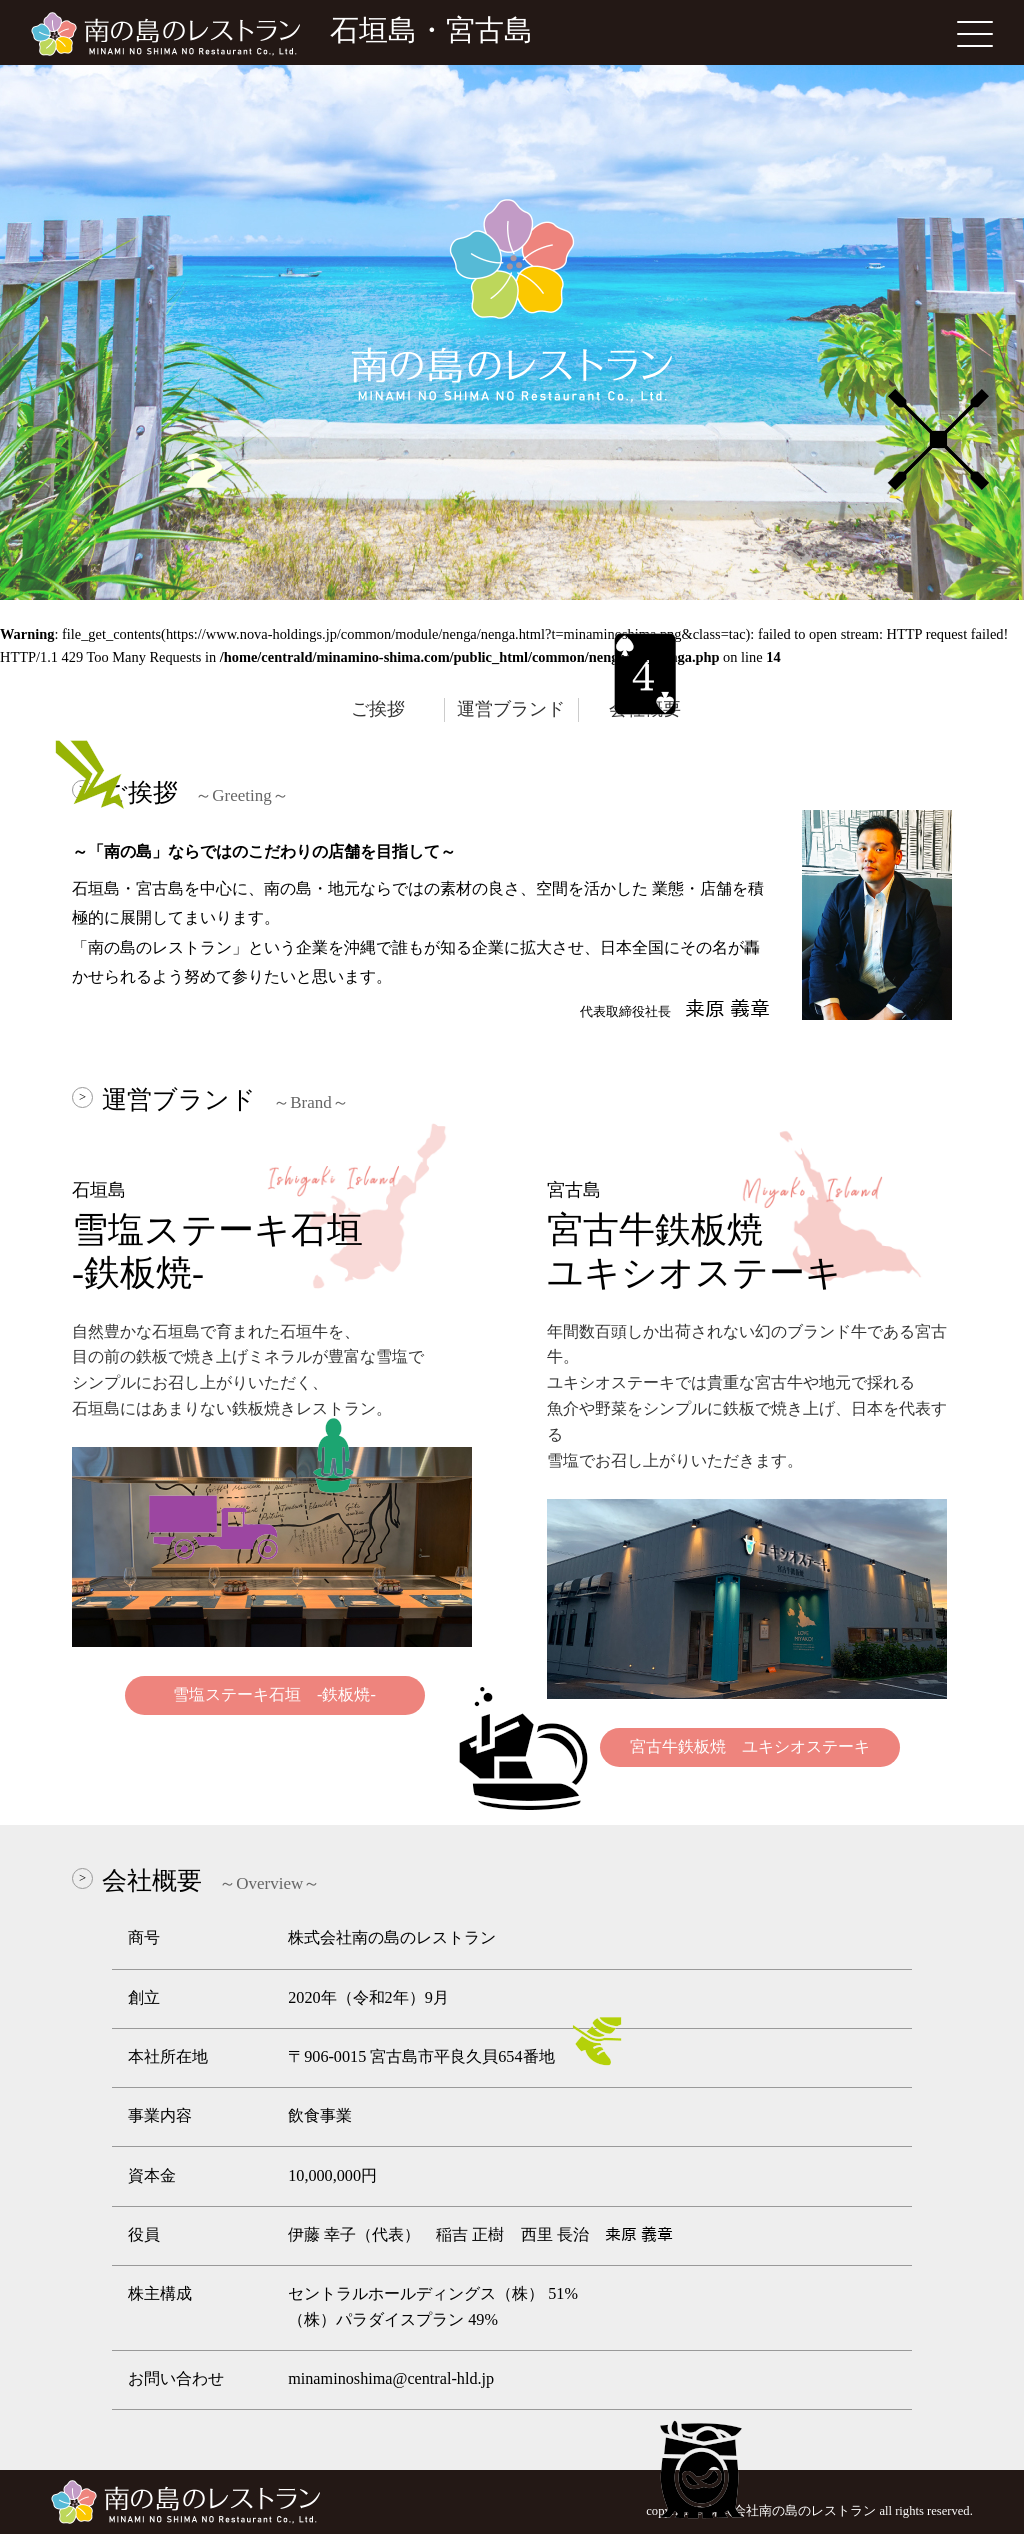 The width and height of the screenshot is (1024, 2534). I want to click on four of spades playing card, so click(645, 674).